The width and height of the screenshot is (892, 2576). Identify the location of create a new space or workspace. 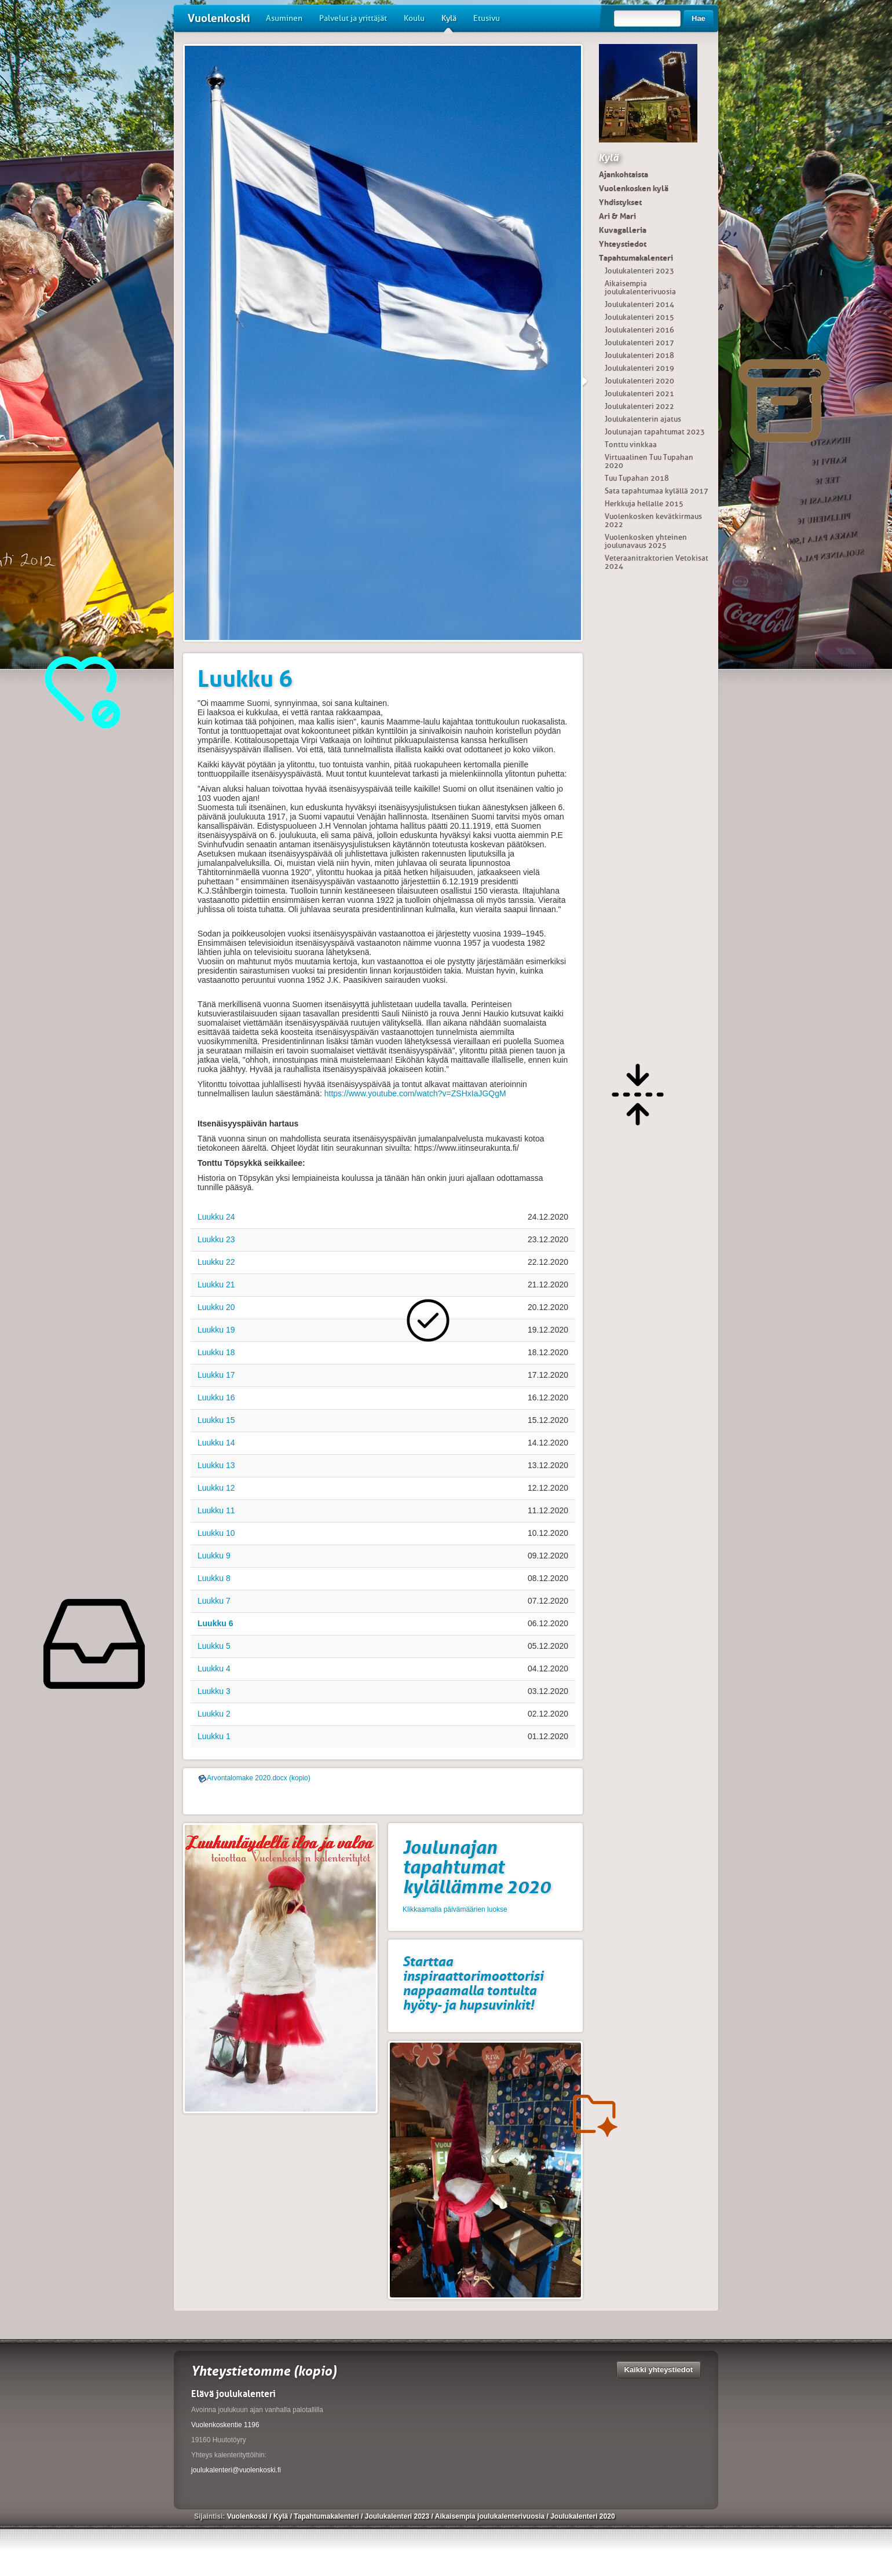
(594, 2114).